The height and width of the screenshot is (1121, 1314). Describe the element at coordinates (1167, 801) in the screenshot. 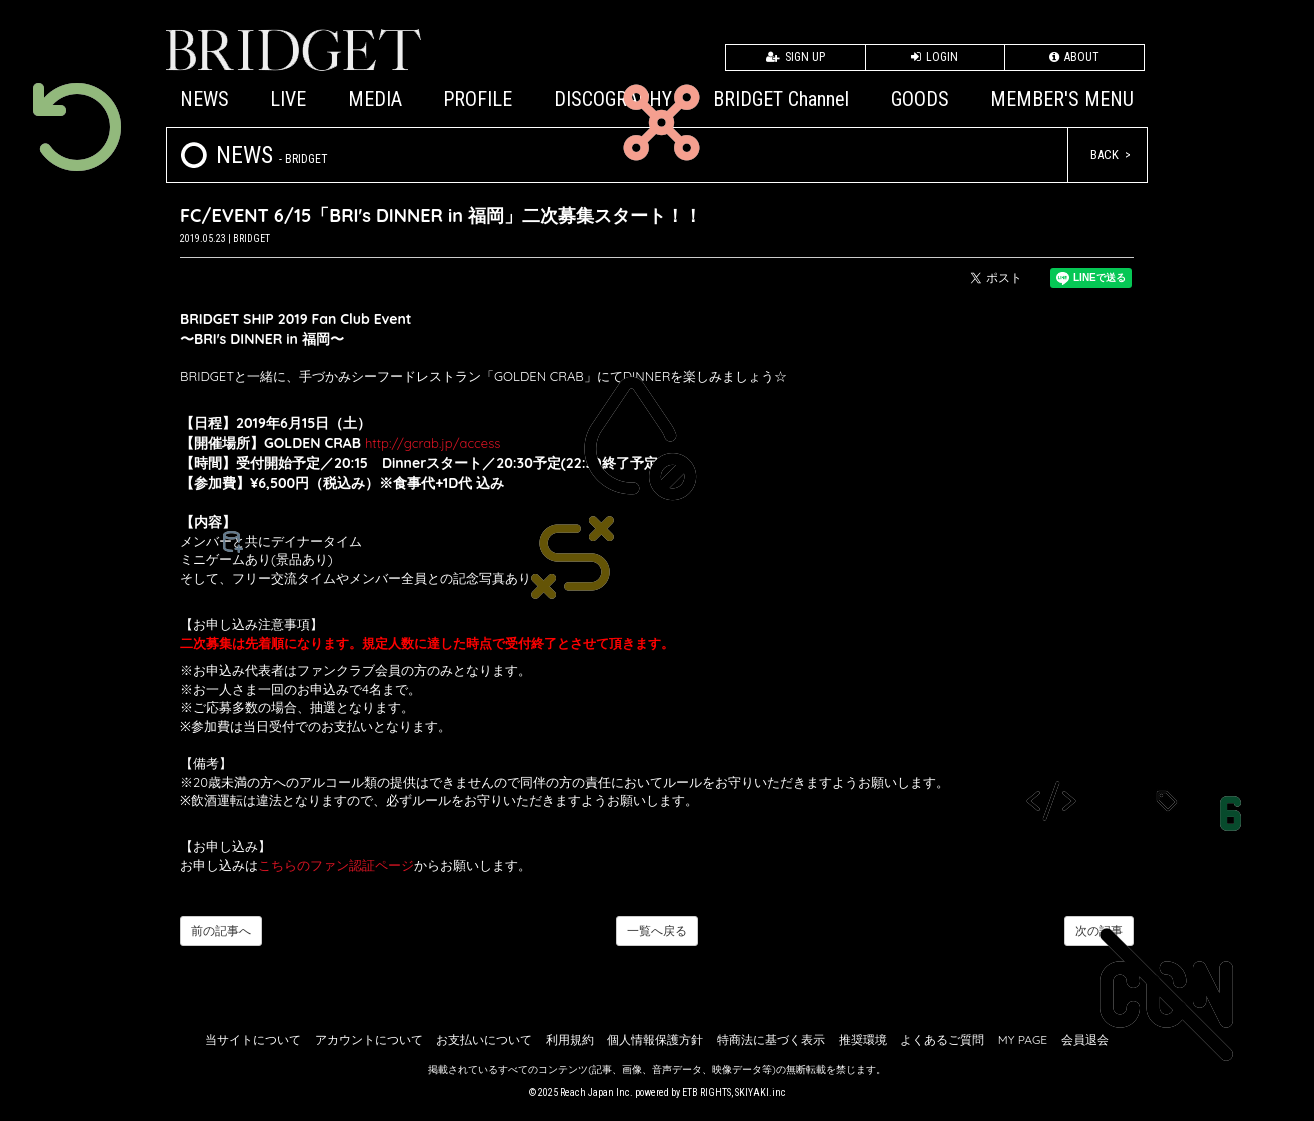

I see `add or view tags for an item` at that location.